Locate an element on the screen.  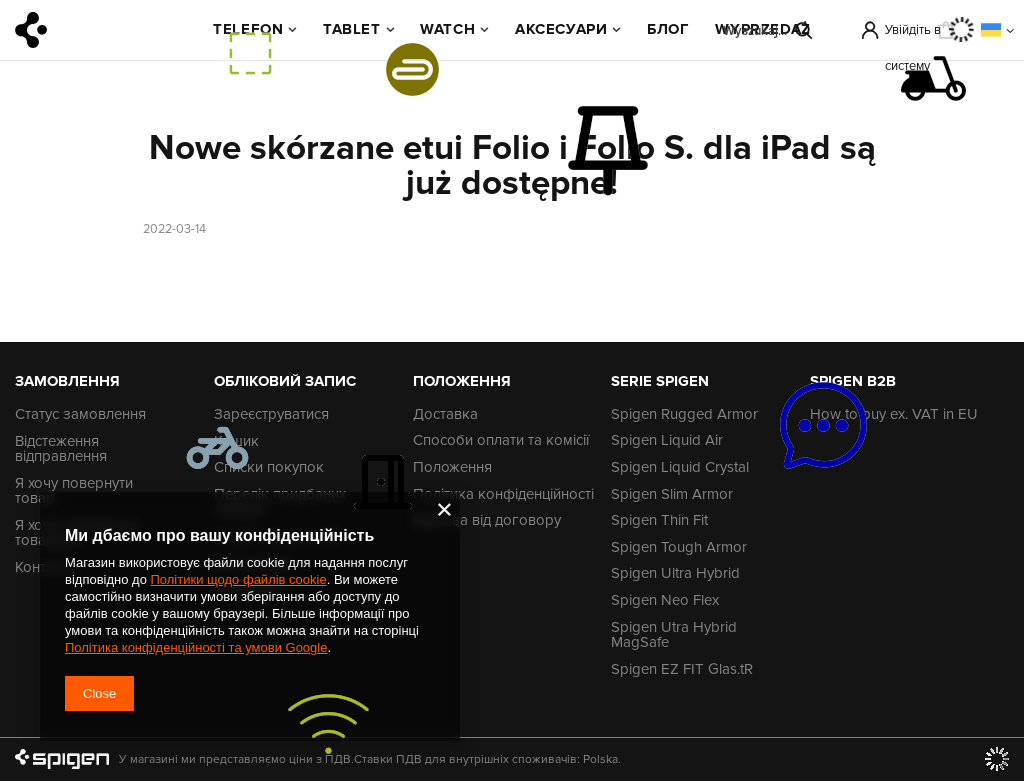
select or highlight an area is located at coordinates (250, 53).